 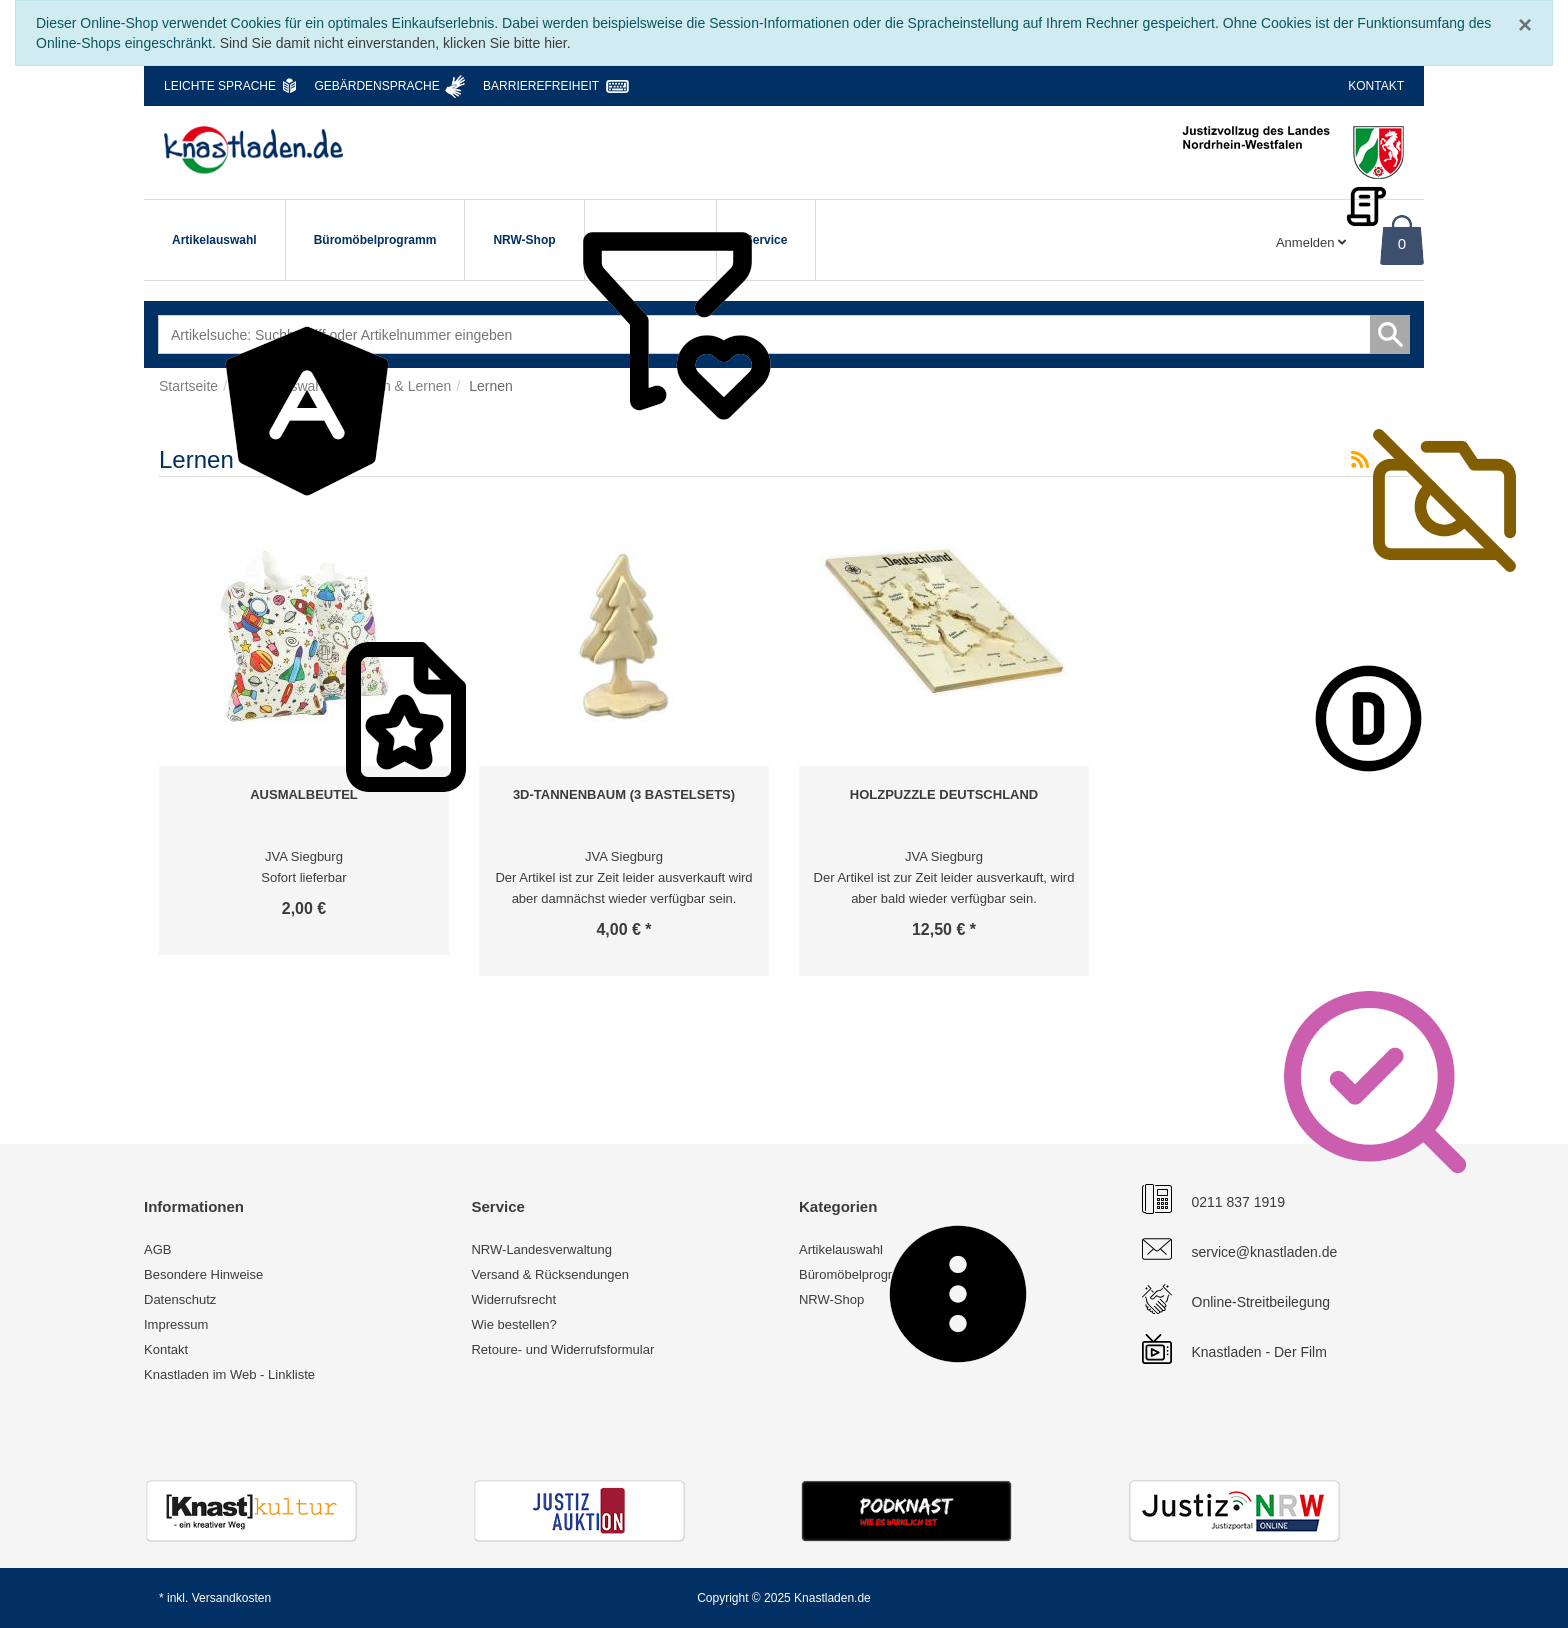 I want to click on view license or terms of service, so click(x=1366, y=206).